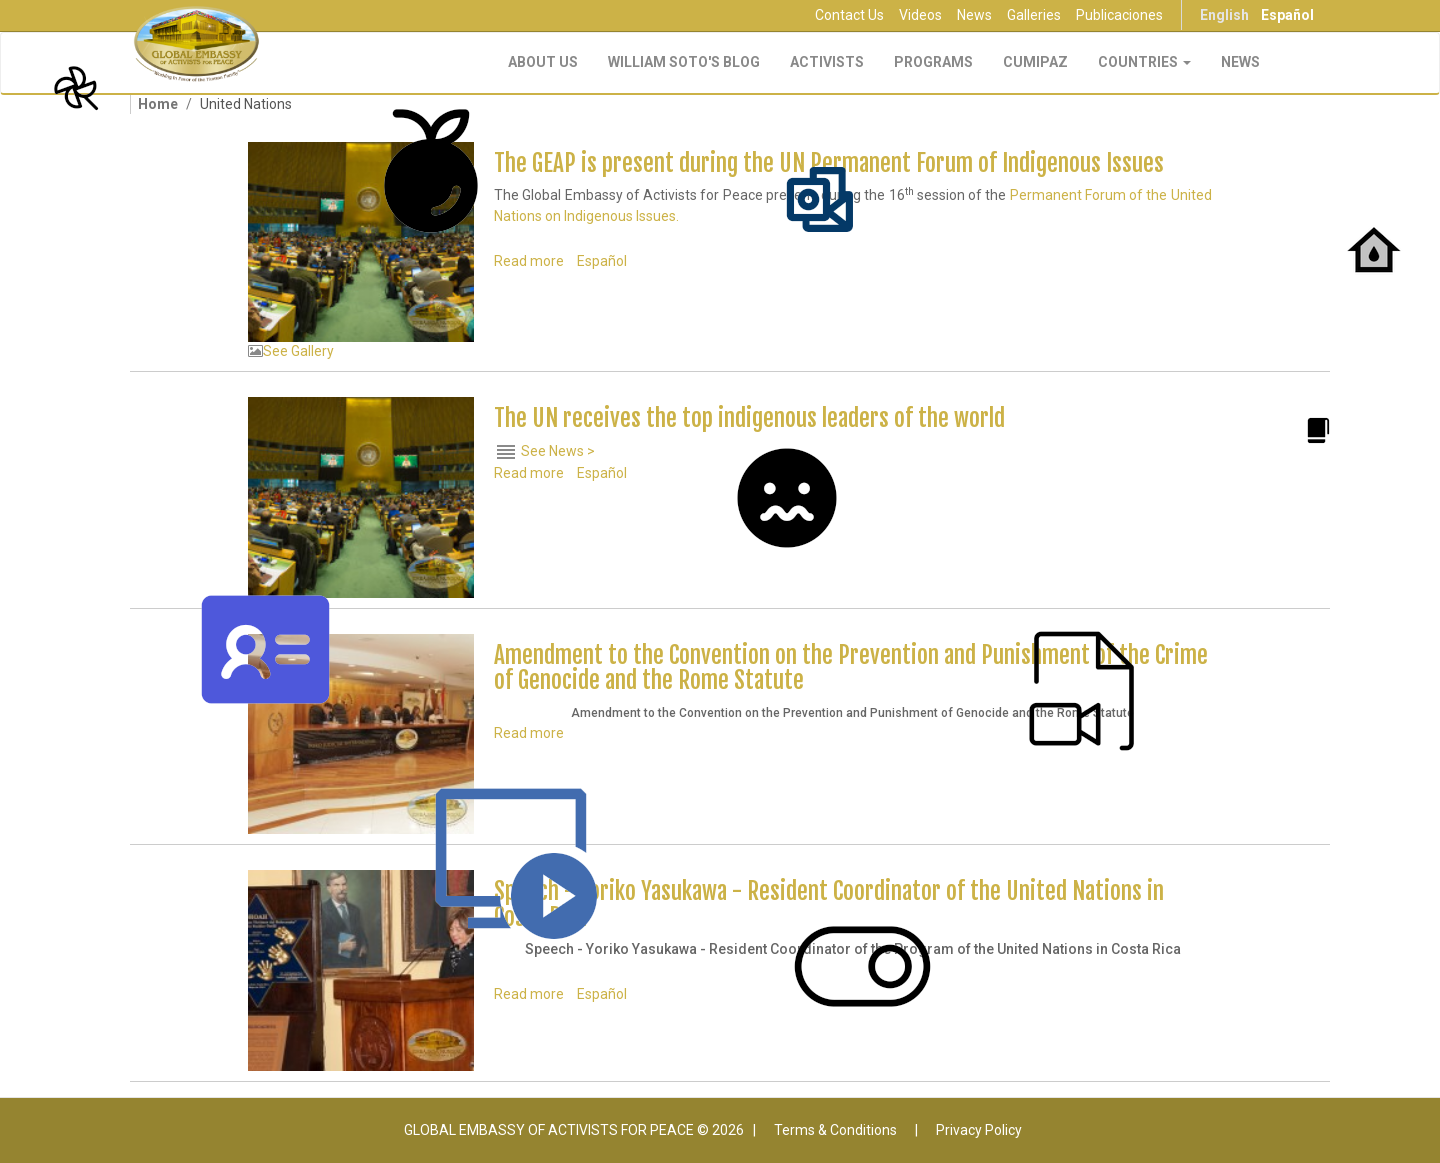  I want to click on open Microsoft Outlook email, so click(820, 199).